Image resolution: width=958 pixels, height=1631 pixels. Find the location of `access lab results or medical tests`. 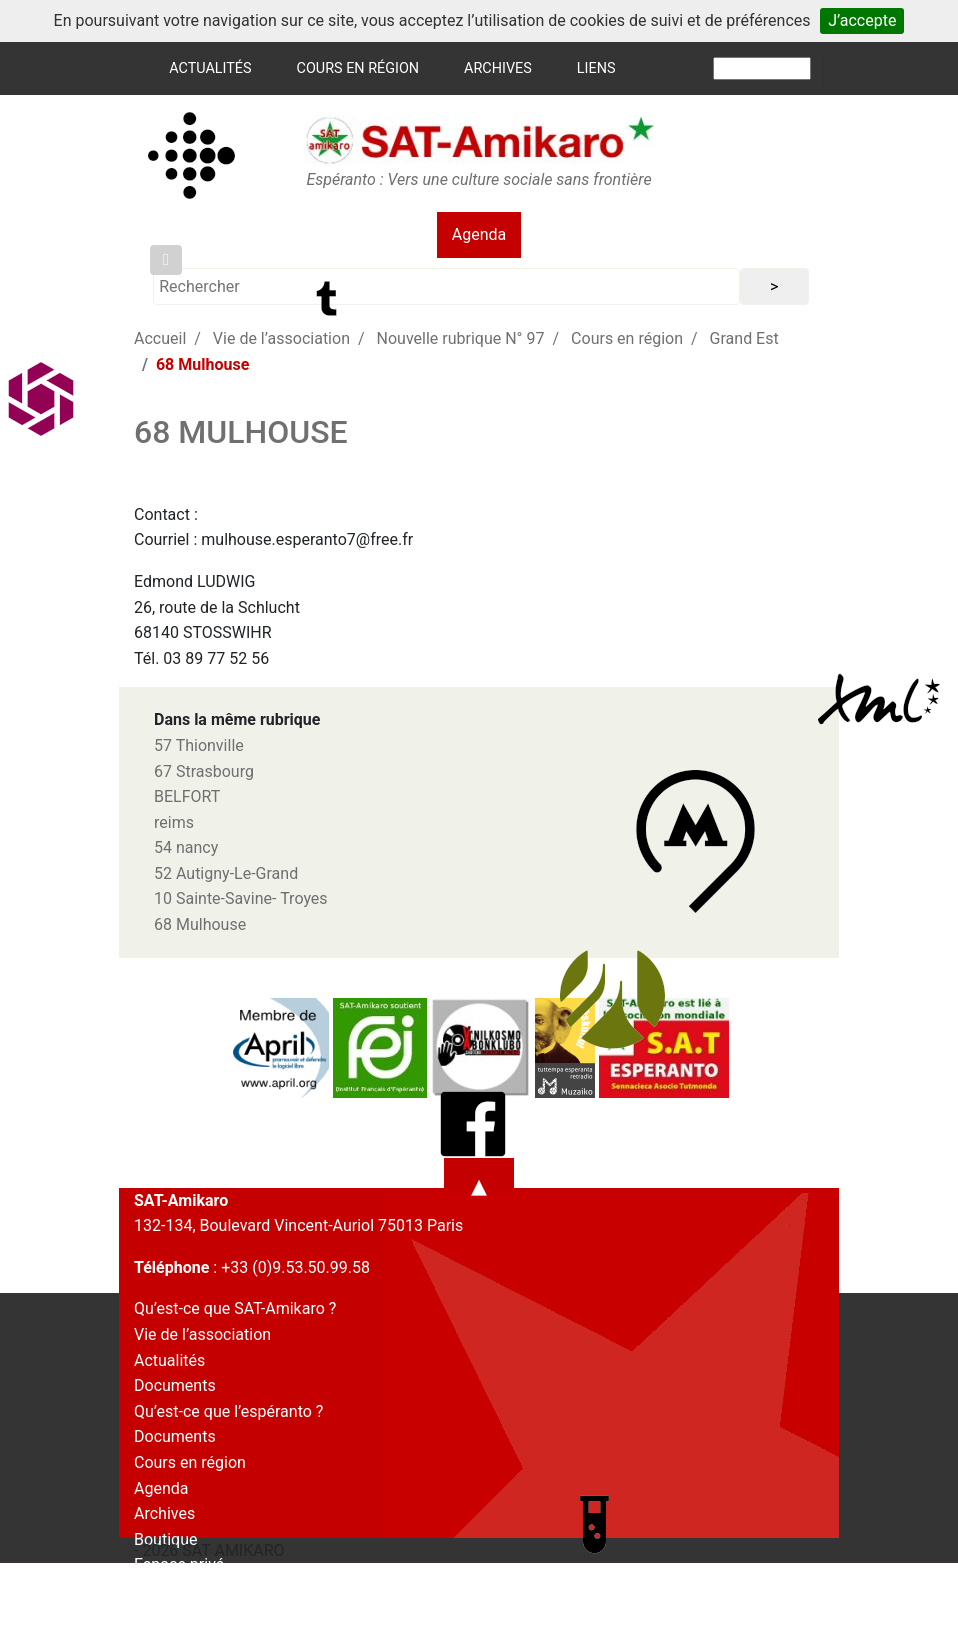

access lab results or medical tests is located at coordinates (594, 1524).